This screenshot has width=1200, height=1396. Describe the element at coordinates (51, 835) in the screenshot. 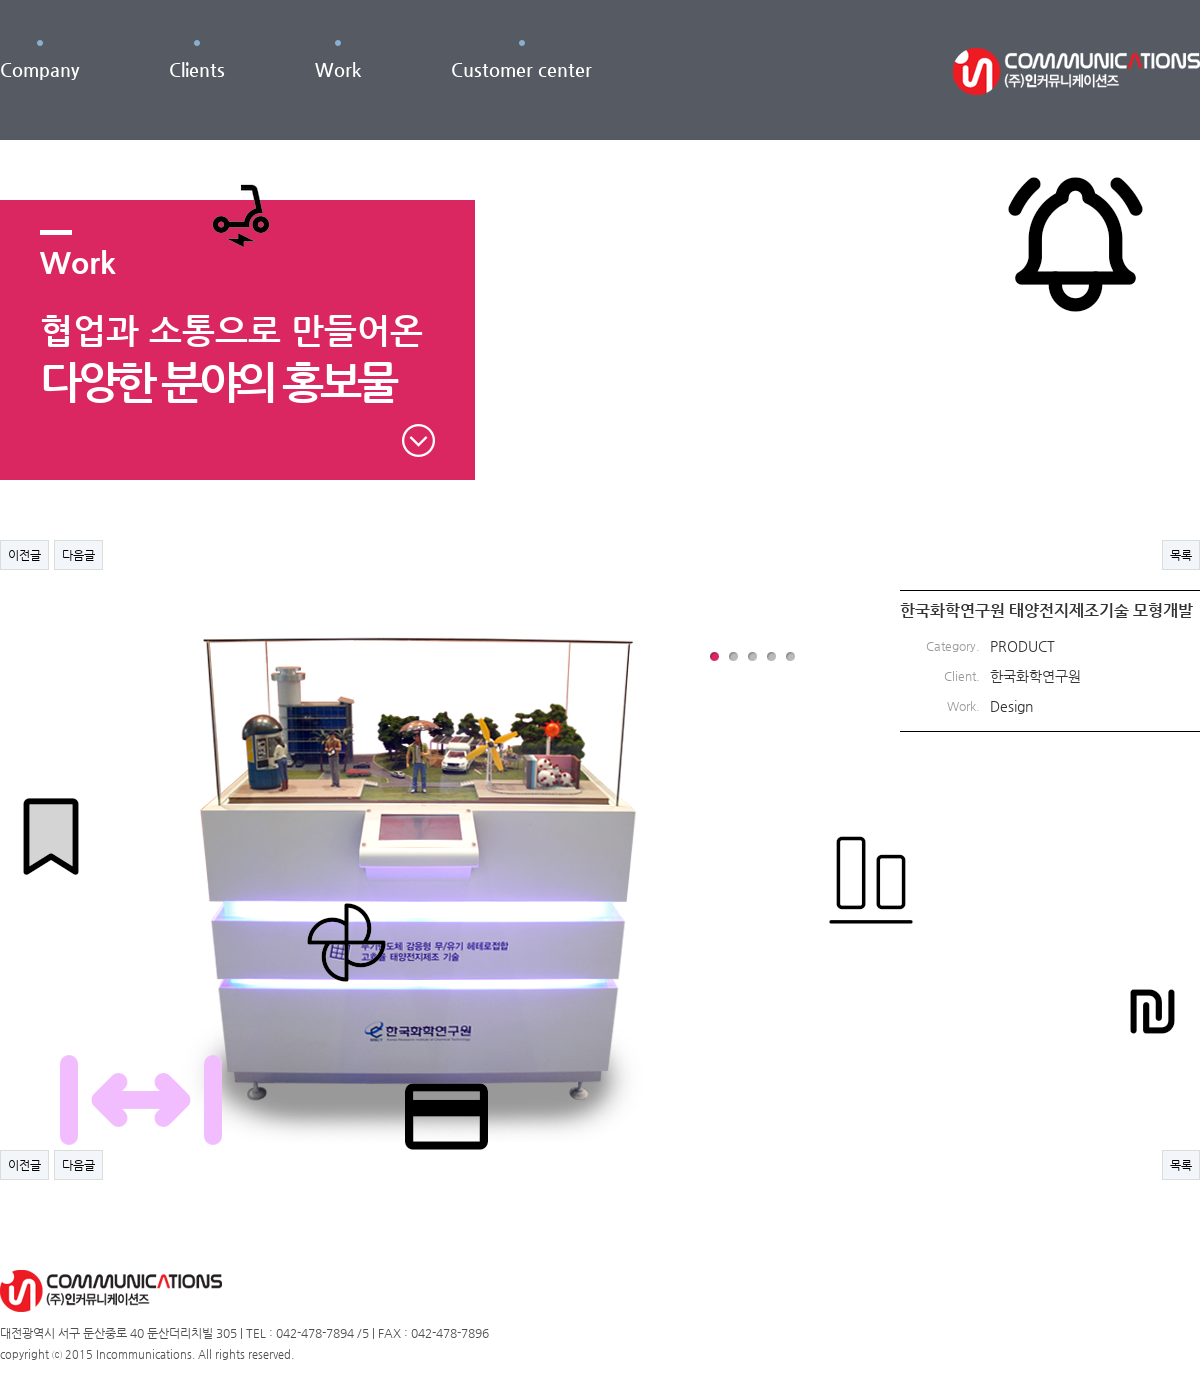

I see `save this item to your bookmarks` at that location.